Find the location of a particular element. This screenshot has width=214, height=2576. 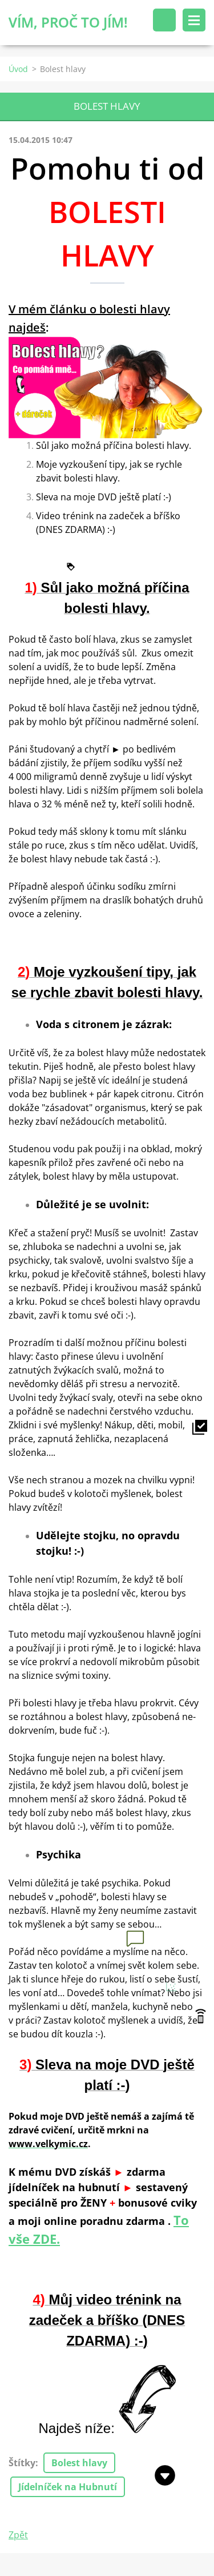

enable speakerphone during a call is located at coordinates (200, 2016).